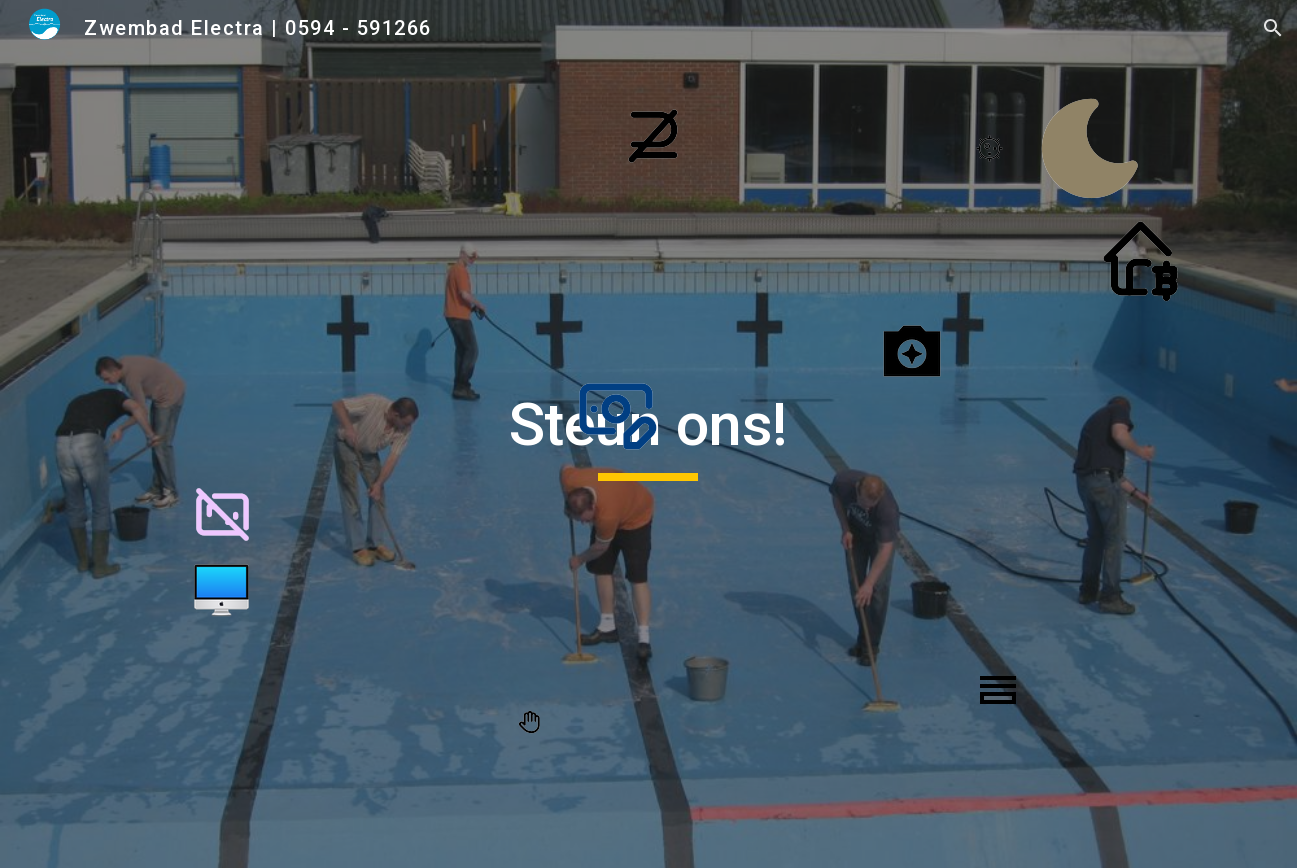 This screenshot has width=1297, height=868. What do you see at coordinates (998, 690) in the screenshot?
I see `split view horizontally` at bounding box center [998, 690].